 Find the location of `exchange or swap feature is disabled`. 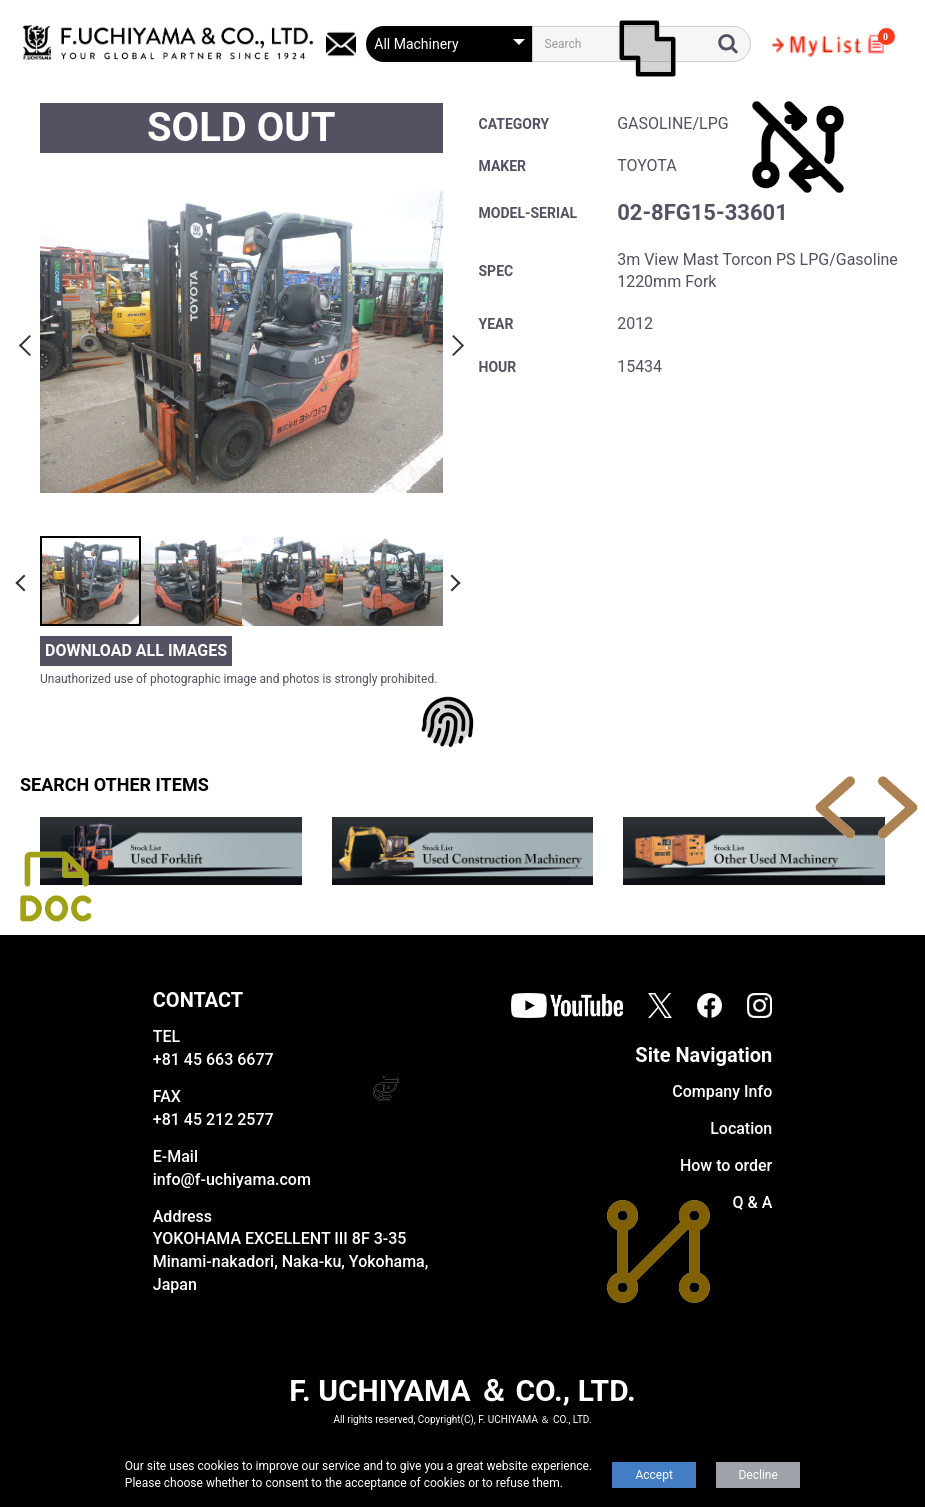

exchange or swap feature is disabled is located at coordinates (798, 147).